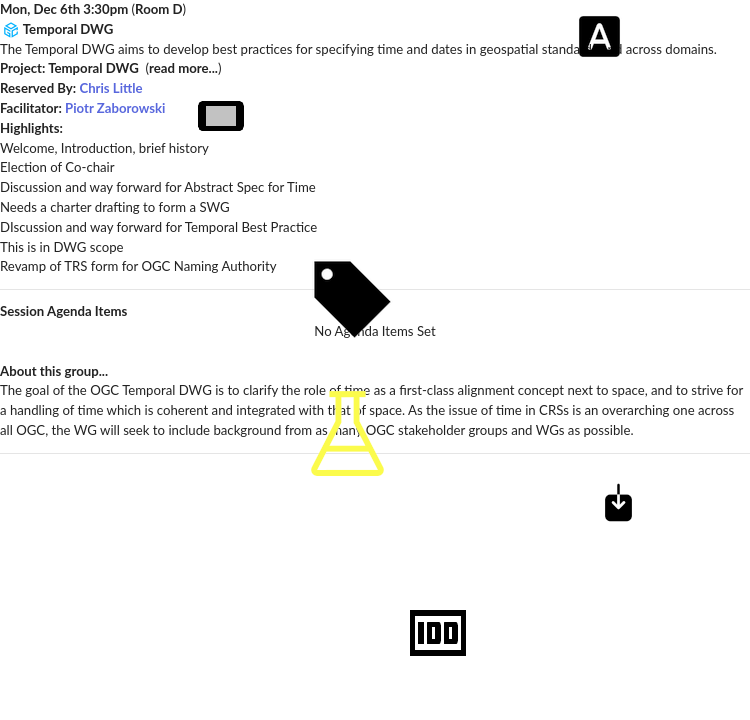 The height and width of the screenshot is (720, 750). Describe the element at coordinates (438, 633) in the screenshot. I see `view currency or monetary information` at that location.